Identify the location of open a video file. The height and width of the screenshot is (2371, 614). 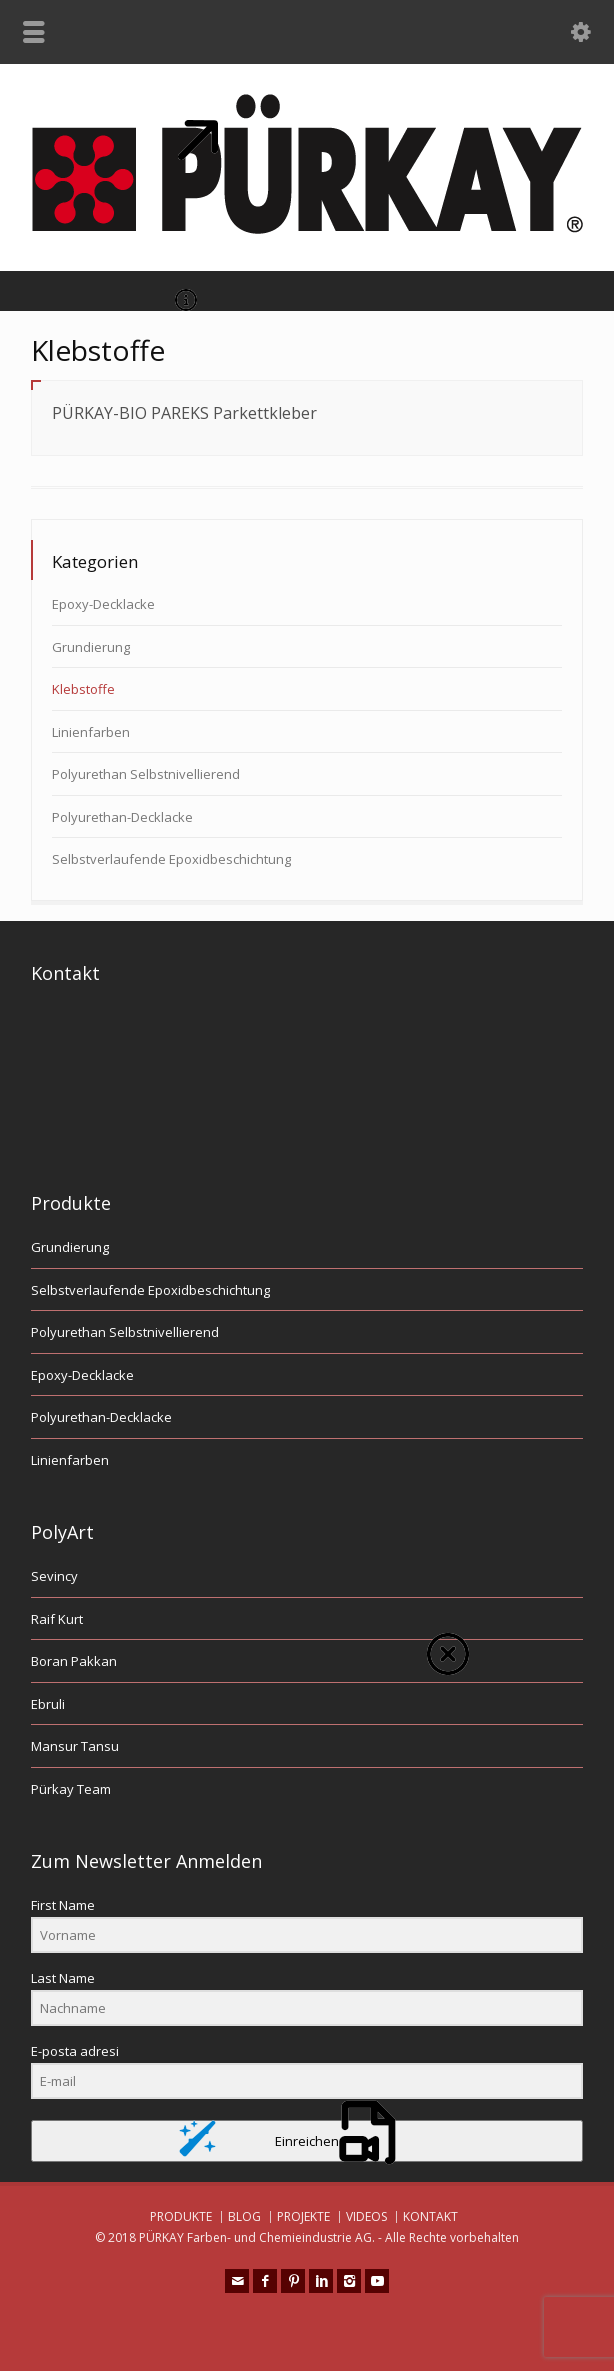
(368, 2132).